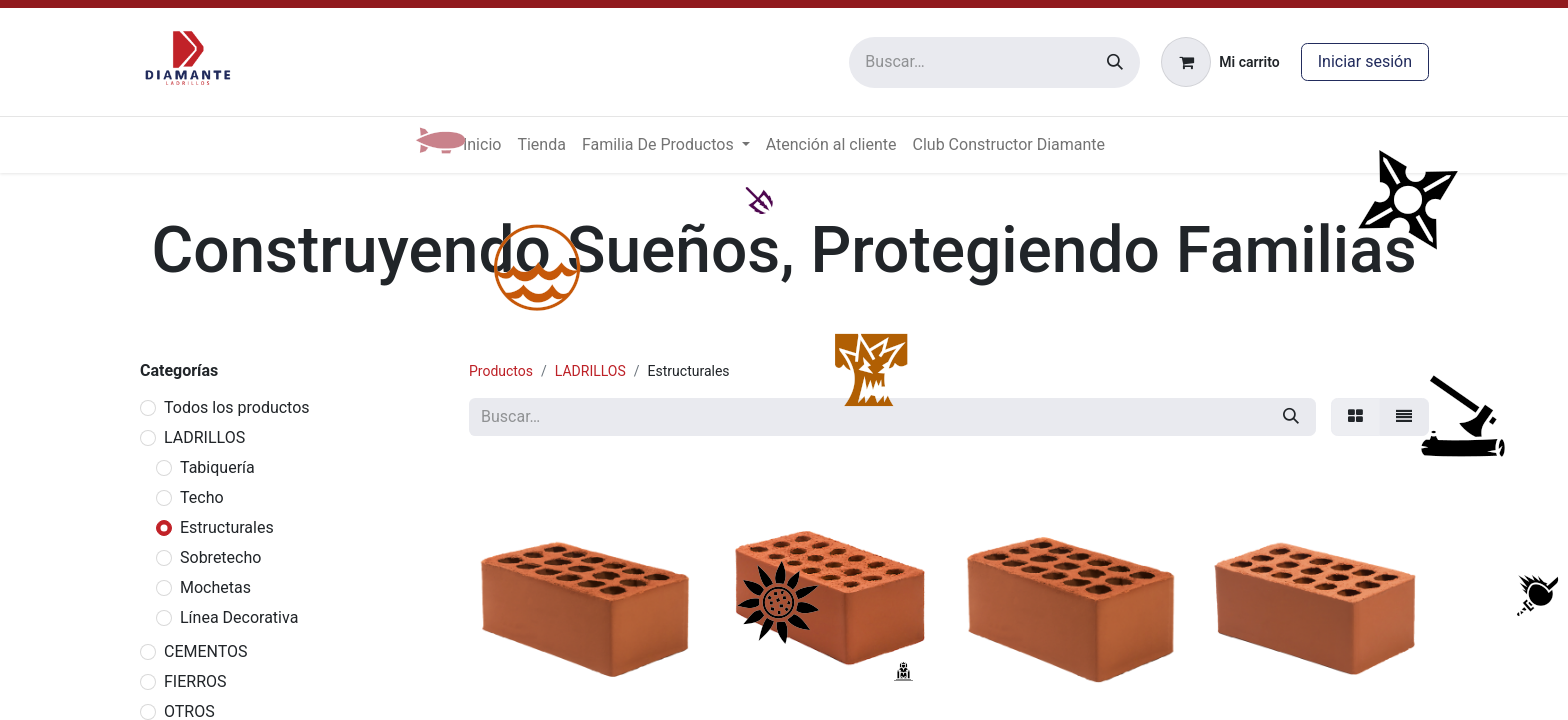  Describe the element at coordinates (871, 370) in the screenshot. I see `indicates a cursed or haunted forest area` at that location.